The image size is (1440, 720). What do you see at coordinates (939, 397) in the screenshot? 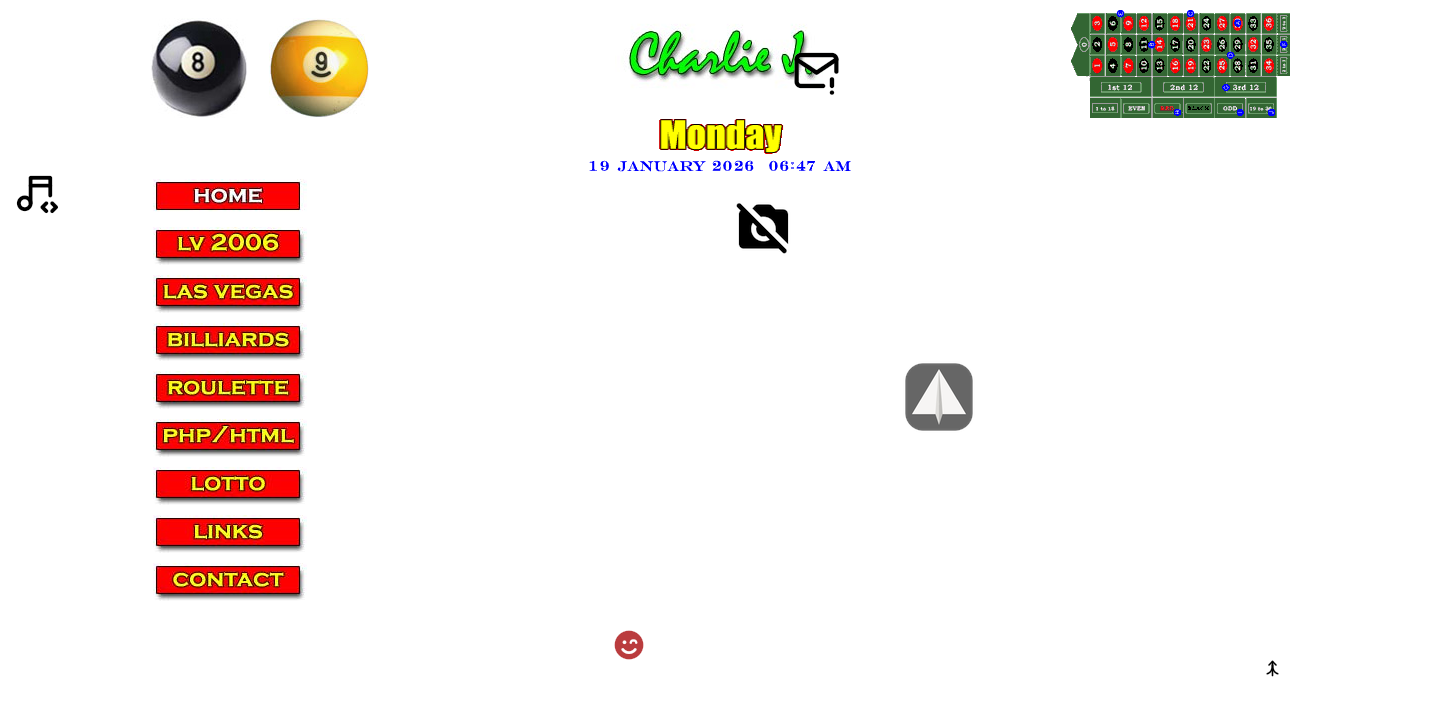
I see `send or share content` at bounding box center [939, 397].